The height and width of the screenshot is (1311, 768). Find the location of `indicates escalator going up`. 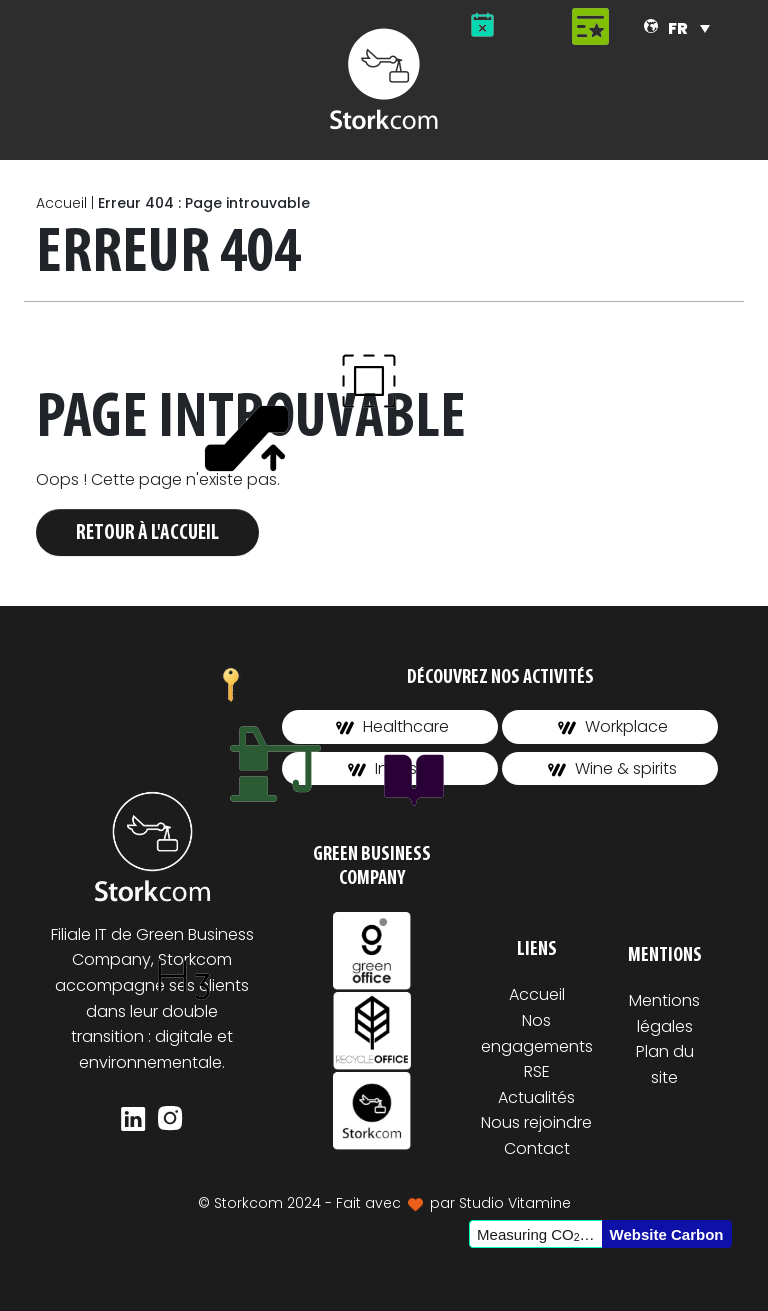

indicates escalator going up is located at coordinates (246, 438).